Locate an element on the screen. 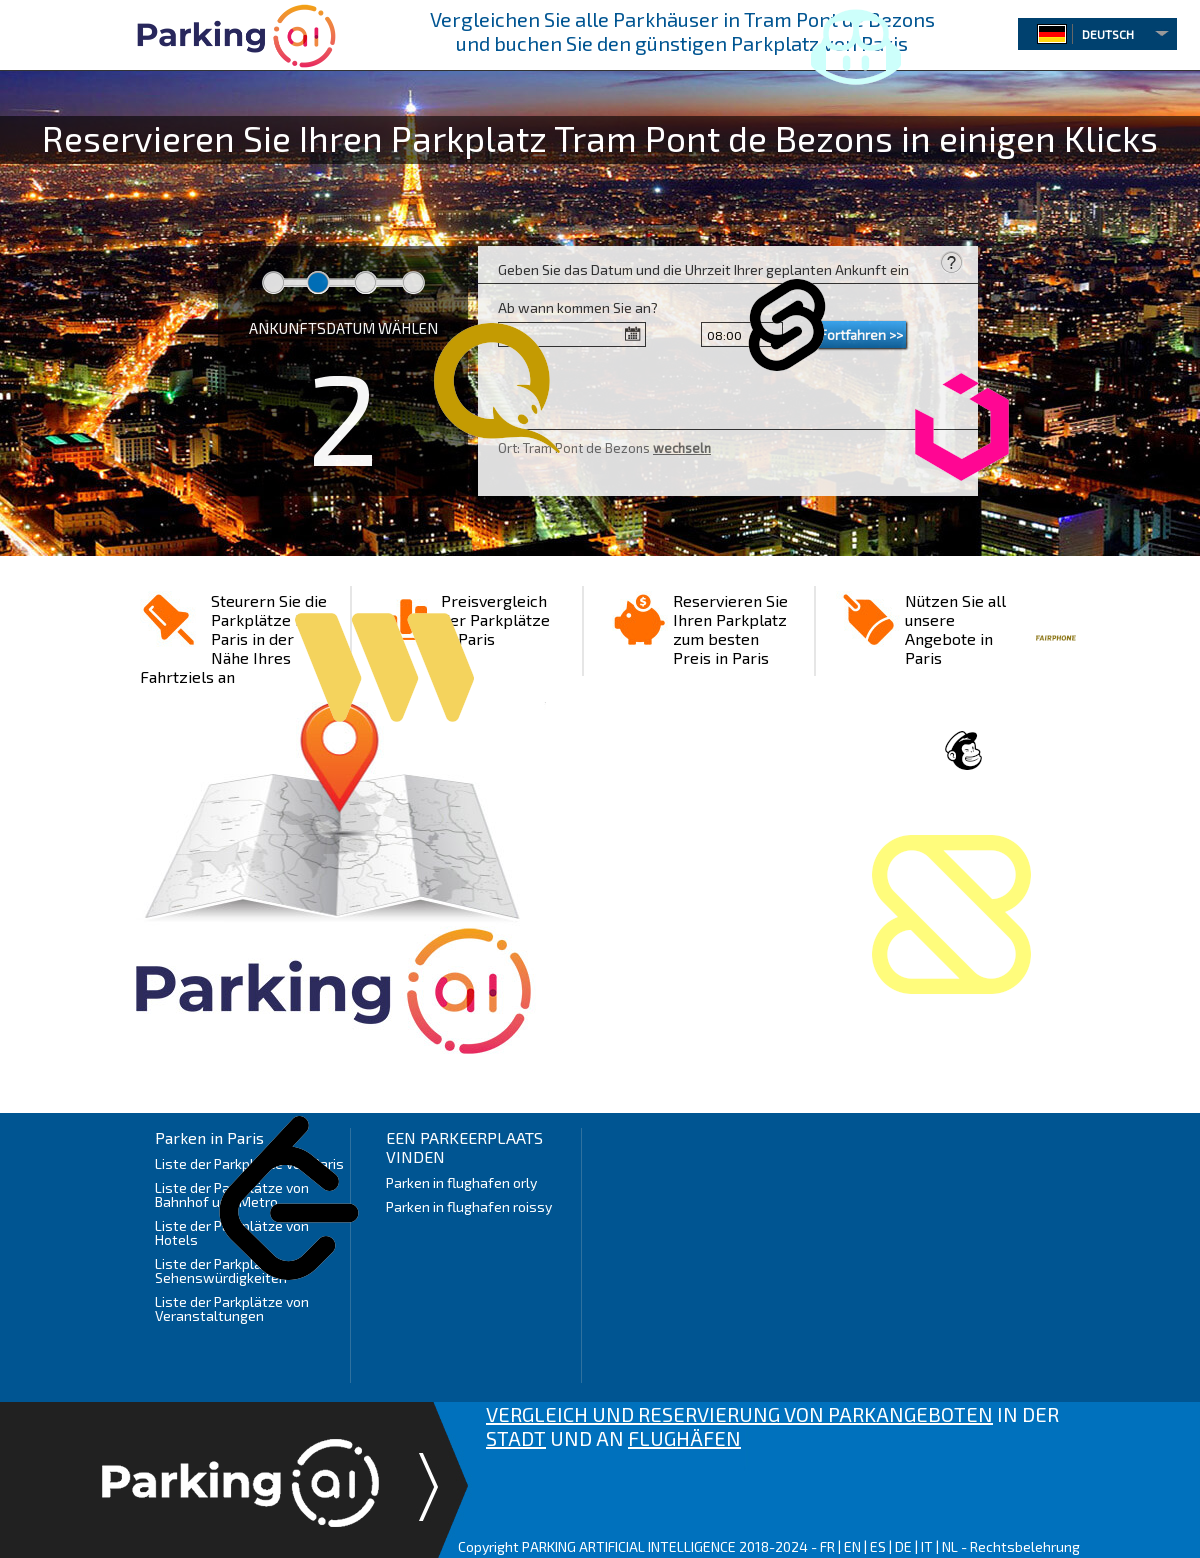 This screenshot has width=1200, height=1558. thirdweb platform logo is located at coordinates (384, 667).